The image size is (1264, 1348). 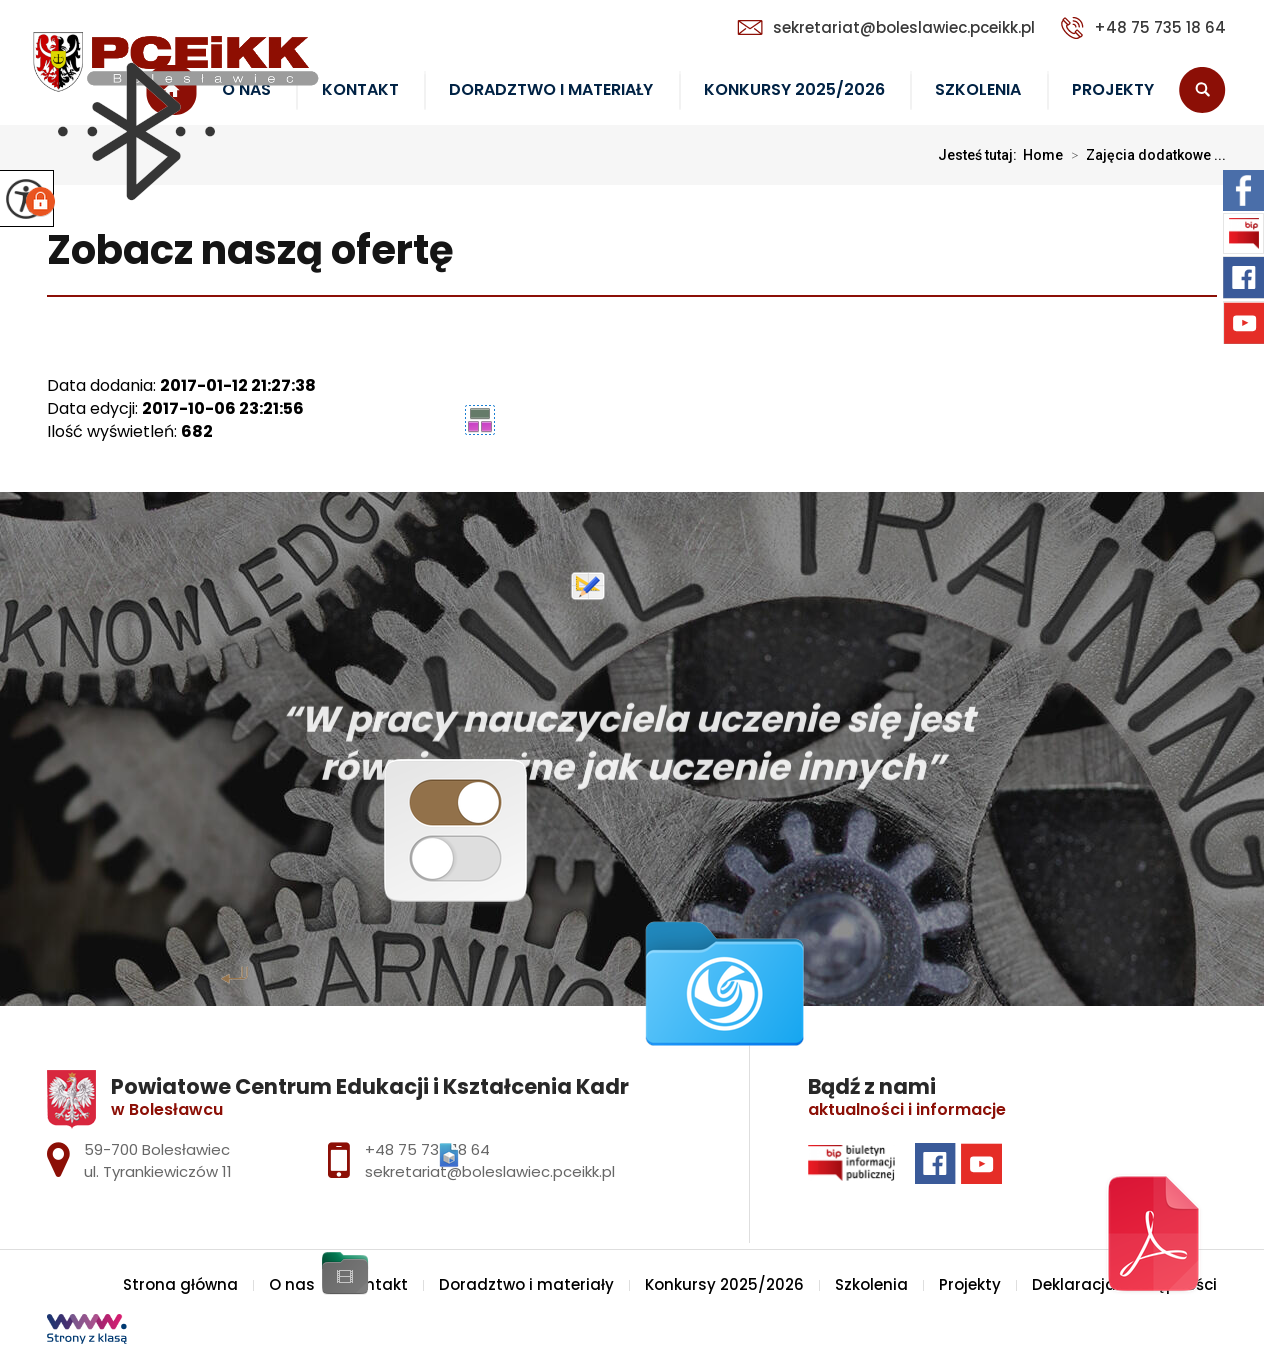 I want to click on access accessories and utility applications, so click(x=588, y=586).